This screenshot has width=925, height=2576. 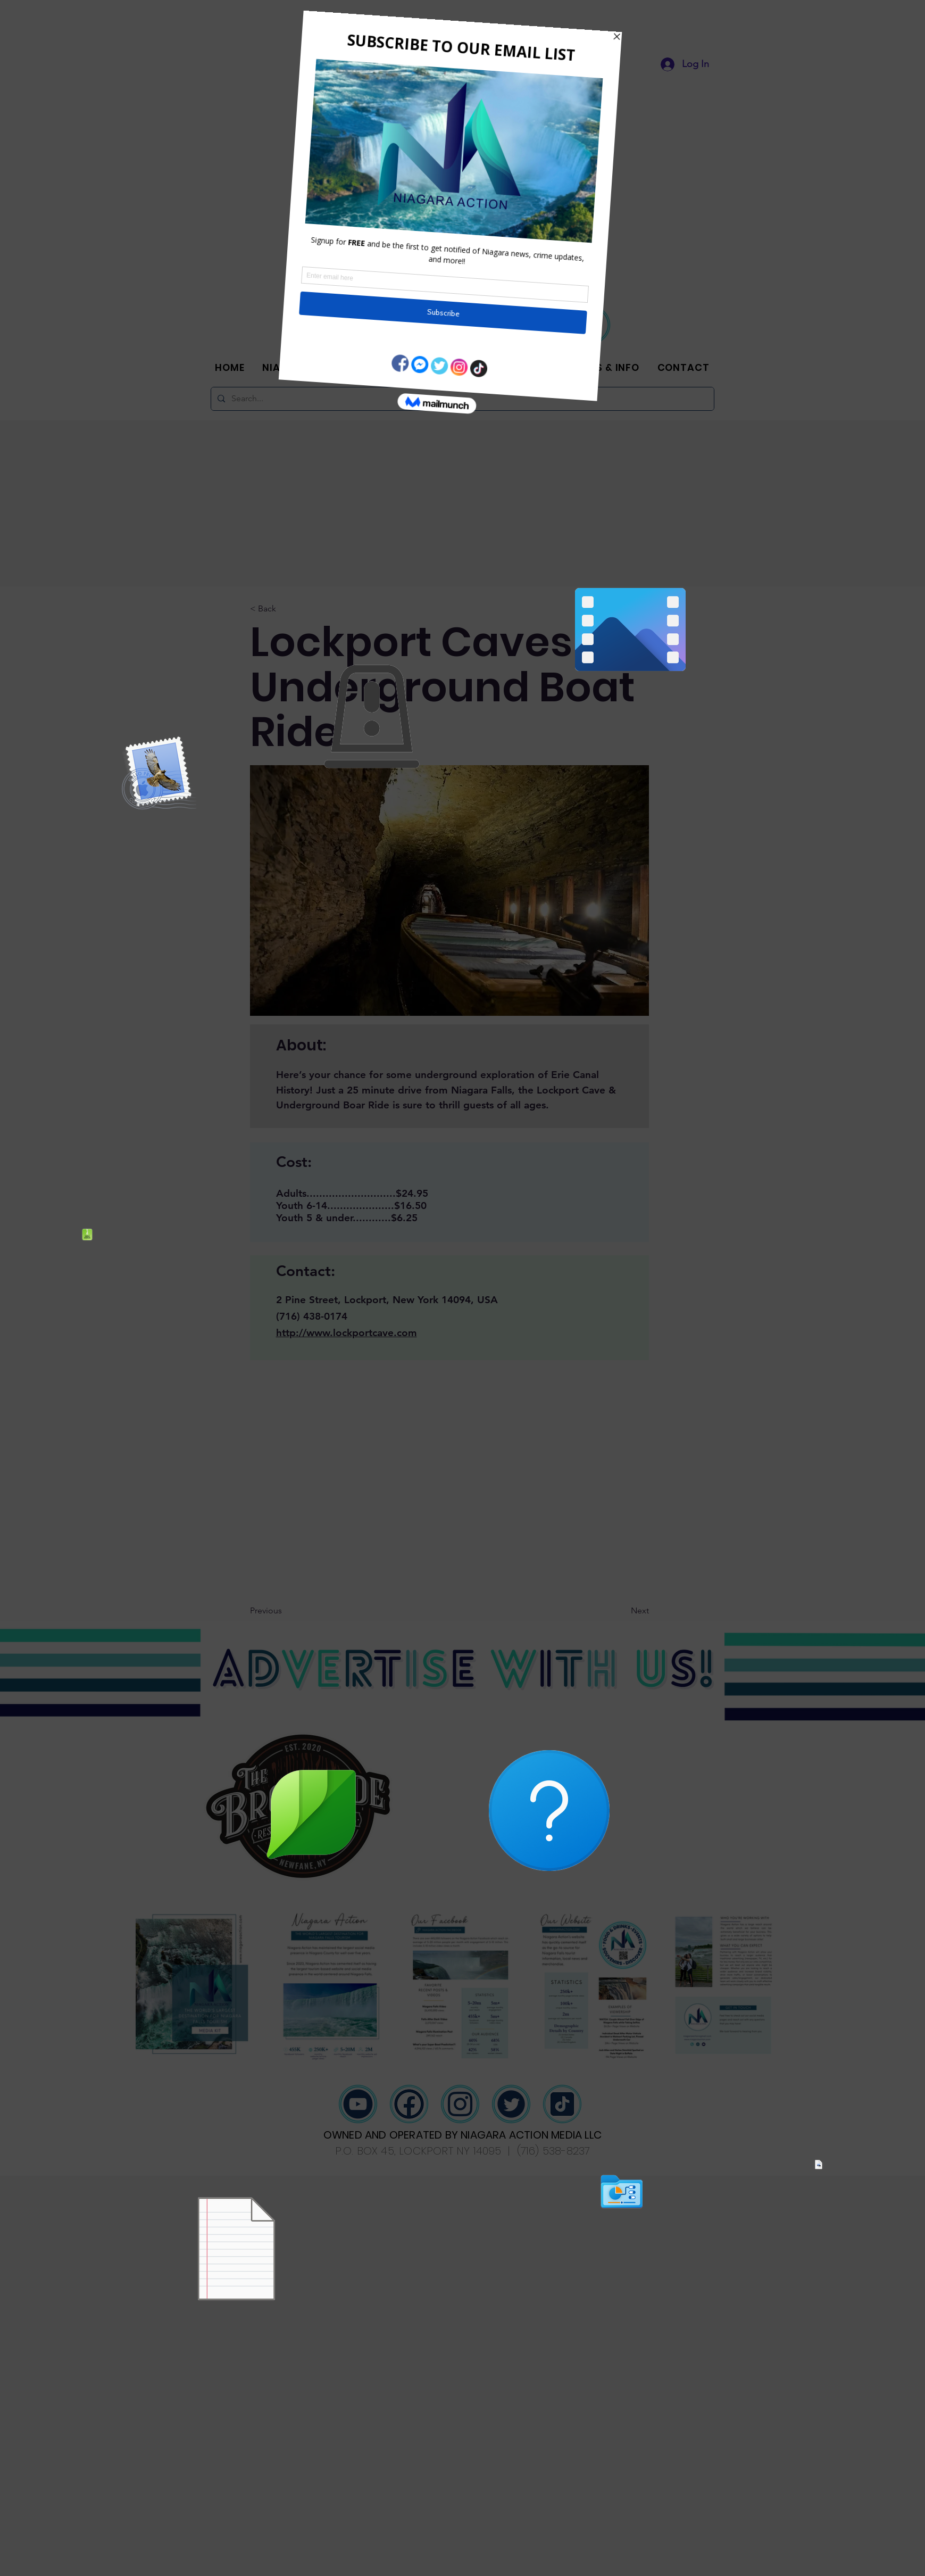 What do you see at coordinates (630, 629) in the screenshot?
I see `open the video editor app` at bounding box center [630, 629].